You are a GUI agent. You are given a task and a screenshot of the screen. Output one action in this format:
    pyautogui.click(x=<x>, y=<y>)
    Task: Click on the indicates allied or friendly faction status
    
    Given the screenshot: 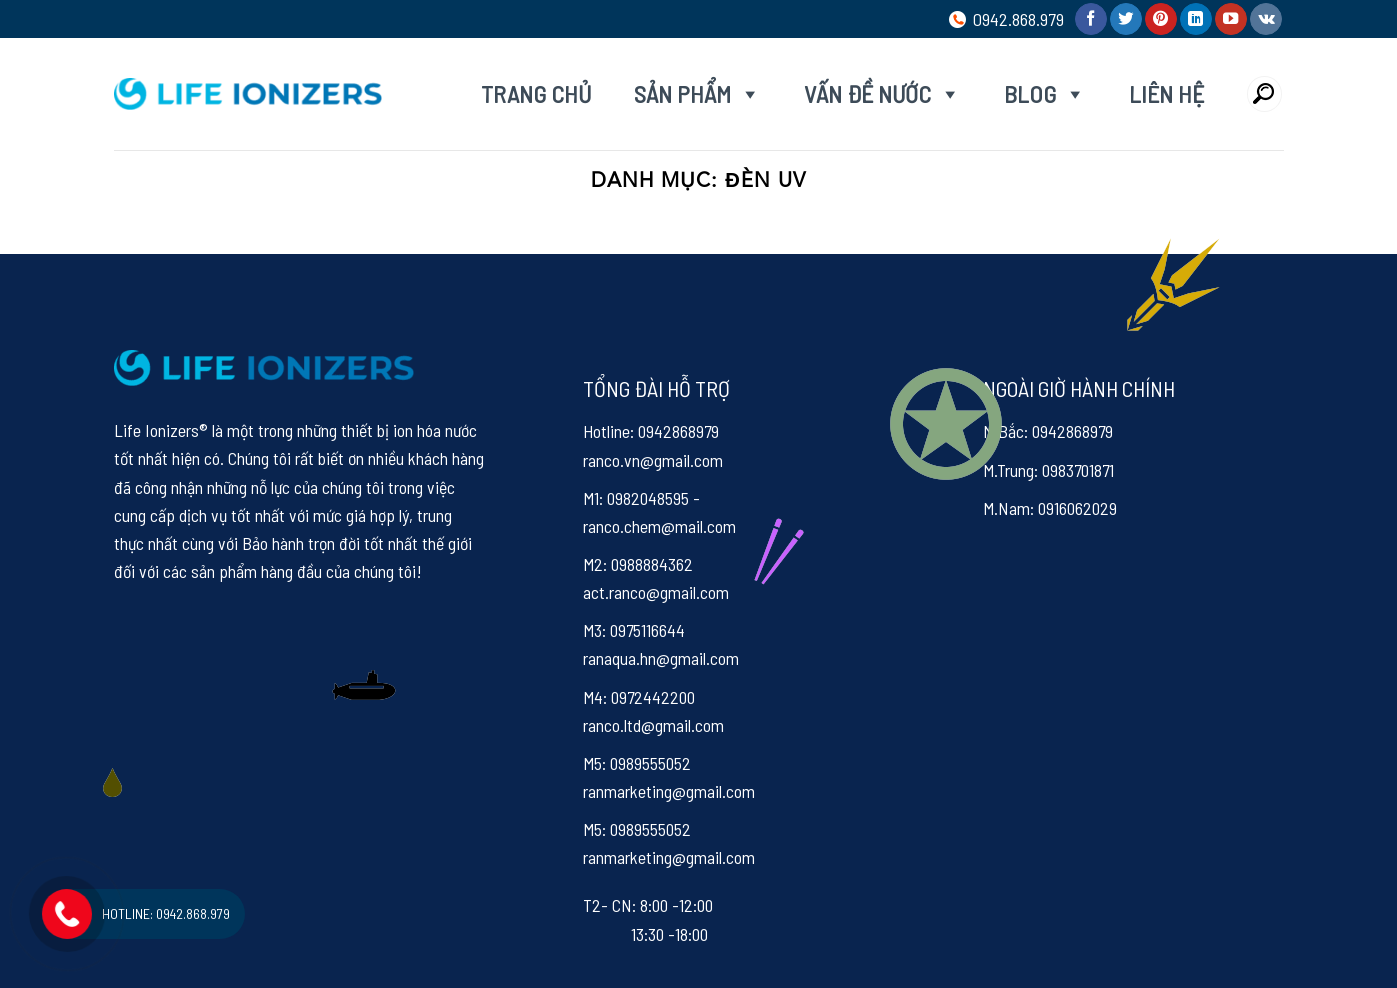 What is the action you would take?
    pyautogui.click(x=946, y=424)
    